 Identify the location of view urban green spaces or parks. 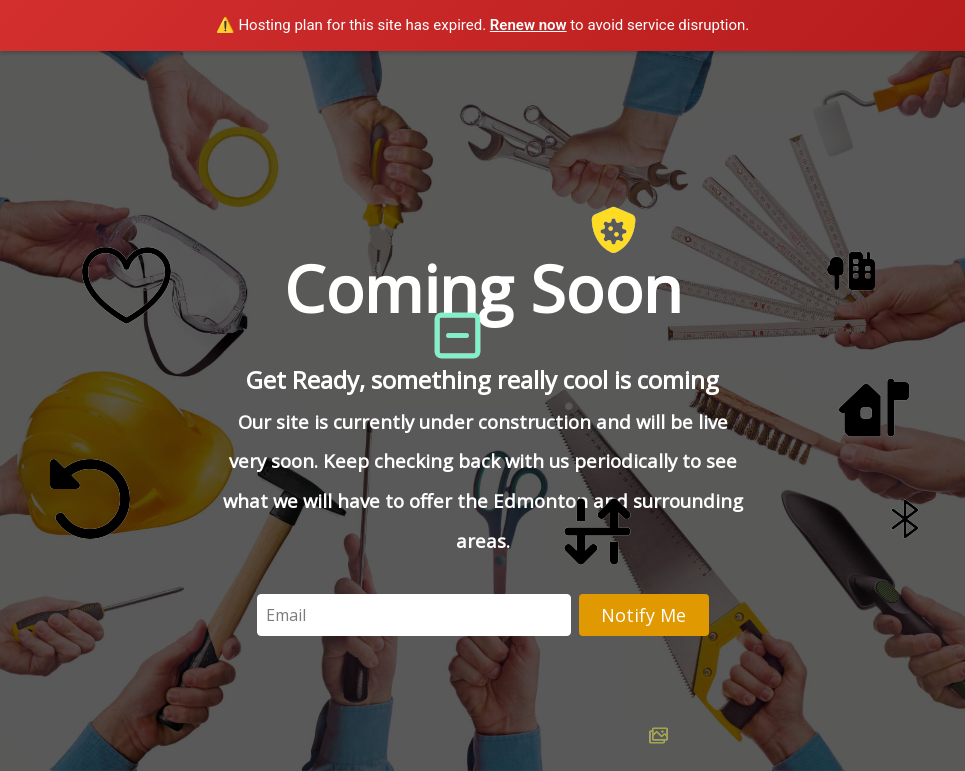
(851, 271).